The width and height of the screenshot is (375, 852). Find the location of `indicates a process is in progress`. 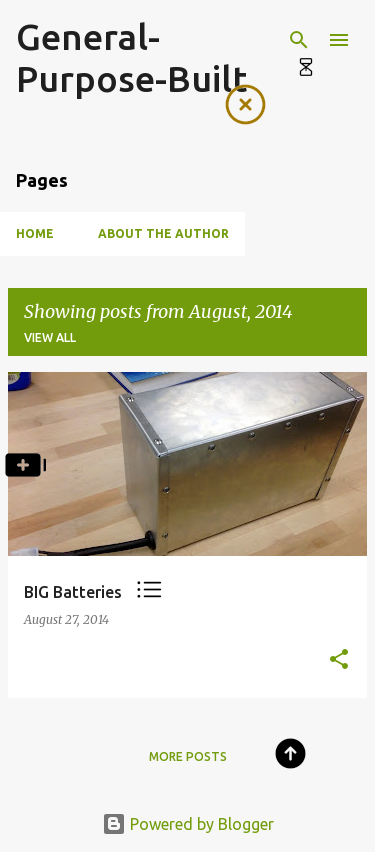

indicates a process is in progress is located at coordinates (306, 67).